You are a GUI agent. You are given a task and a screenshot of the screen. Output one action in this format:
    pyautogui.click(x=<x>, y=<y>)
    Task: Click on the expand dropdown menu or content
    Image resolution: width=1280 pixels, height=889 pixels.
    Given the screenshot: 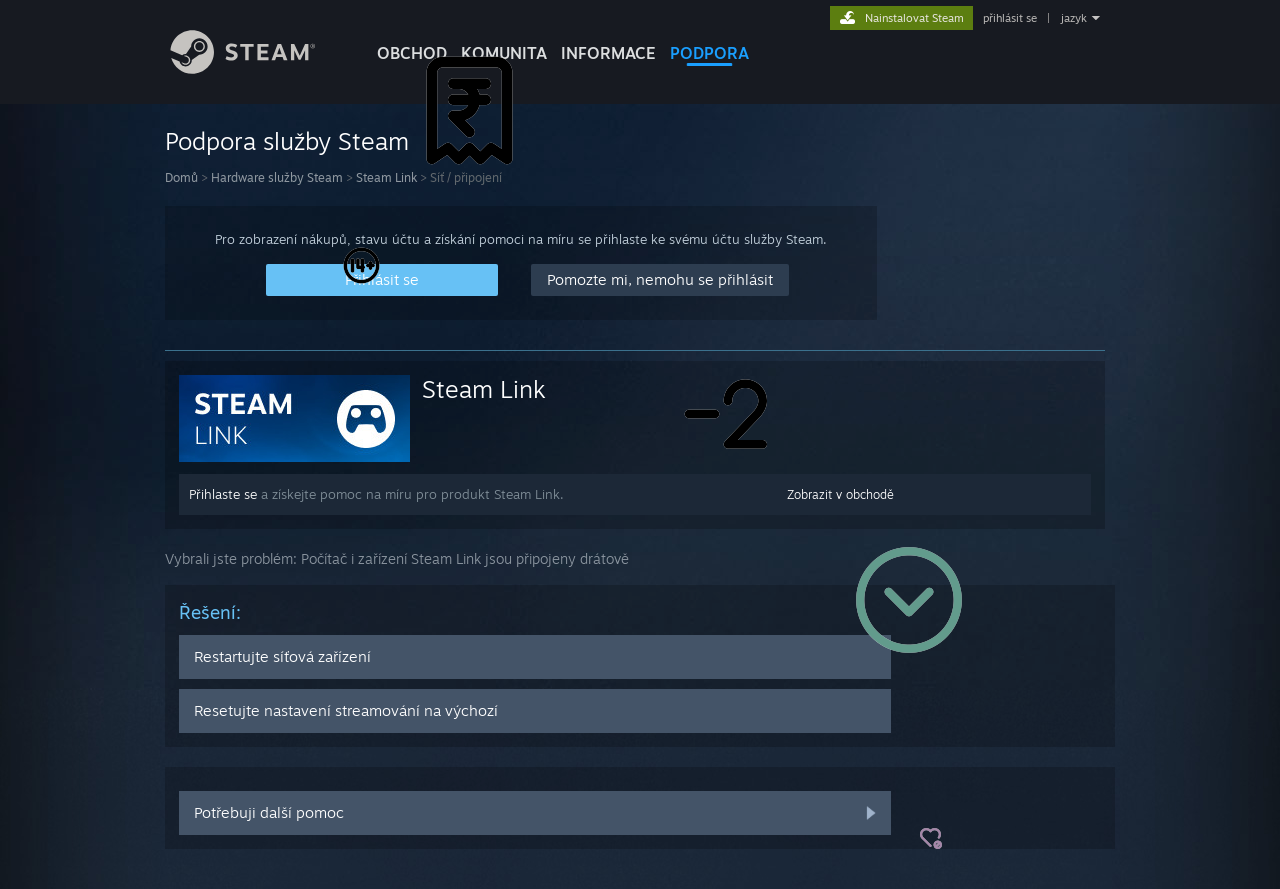 What is the action you would take?
    pyautogui.click(x=909, y=600)
    